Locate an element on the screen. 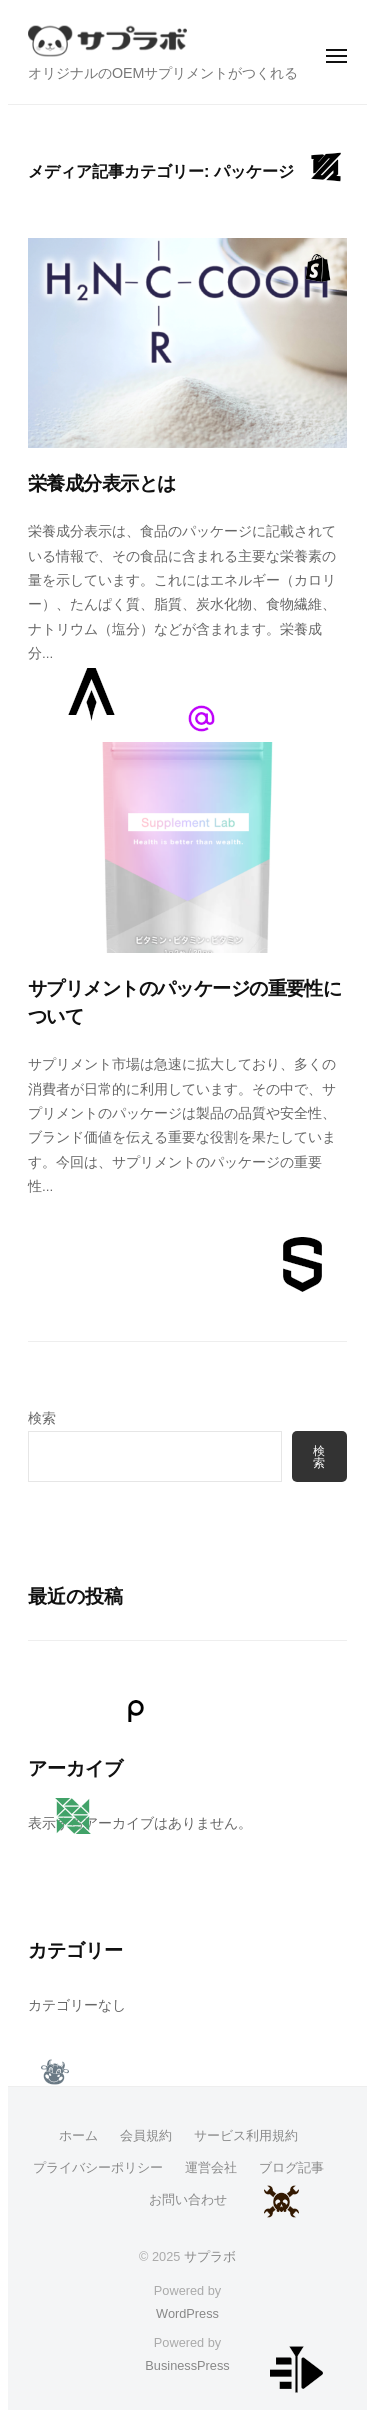 The image size is (375, 2418). open alacritty terminal emulator is located at coordinates (91, 694).